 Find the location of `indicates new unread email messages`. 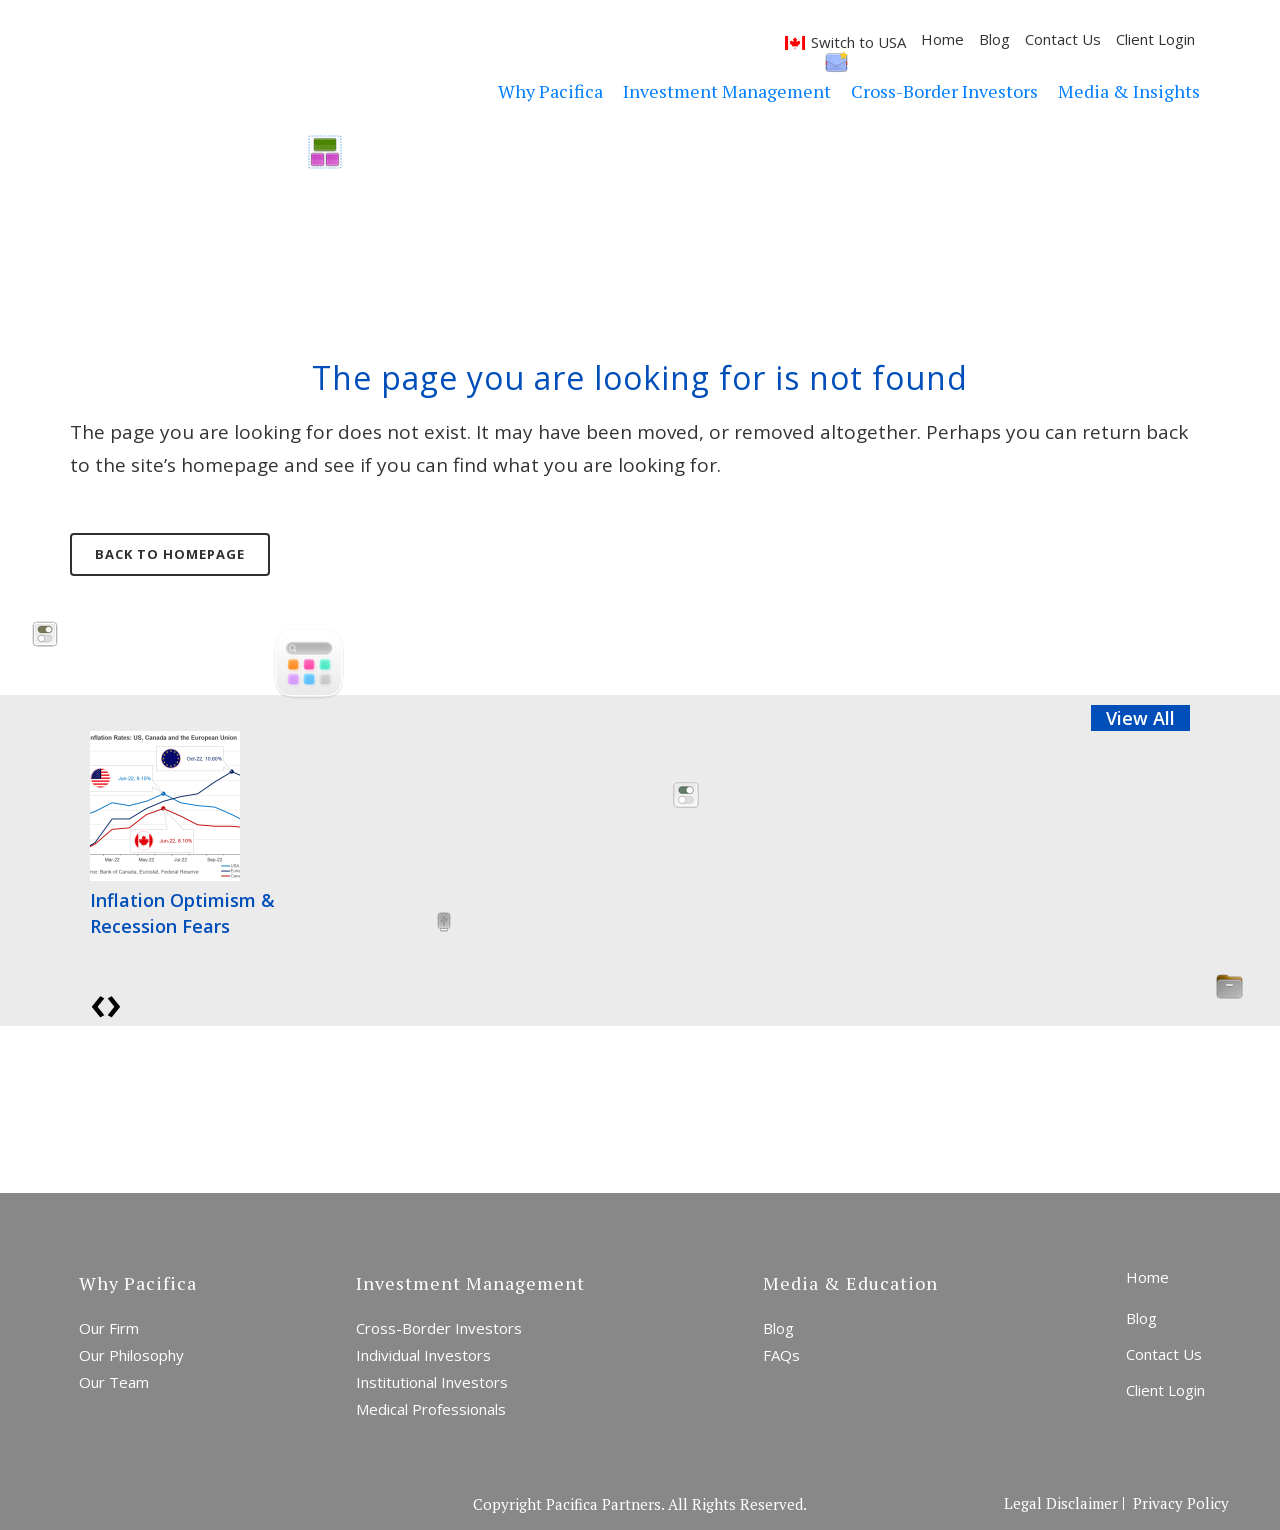

indicates new unread email messages is located at coordinates (836, 62).